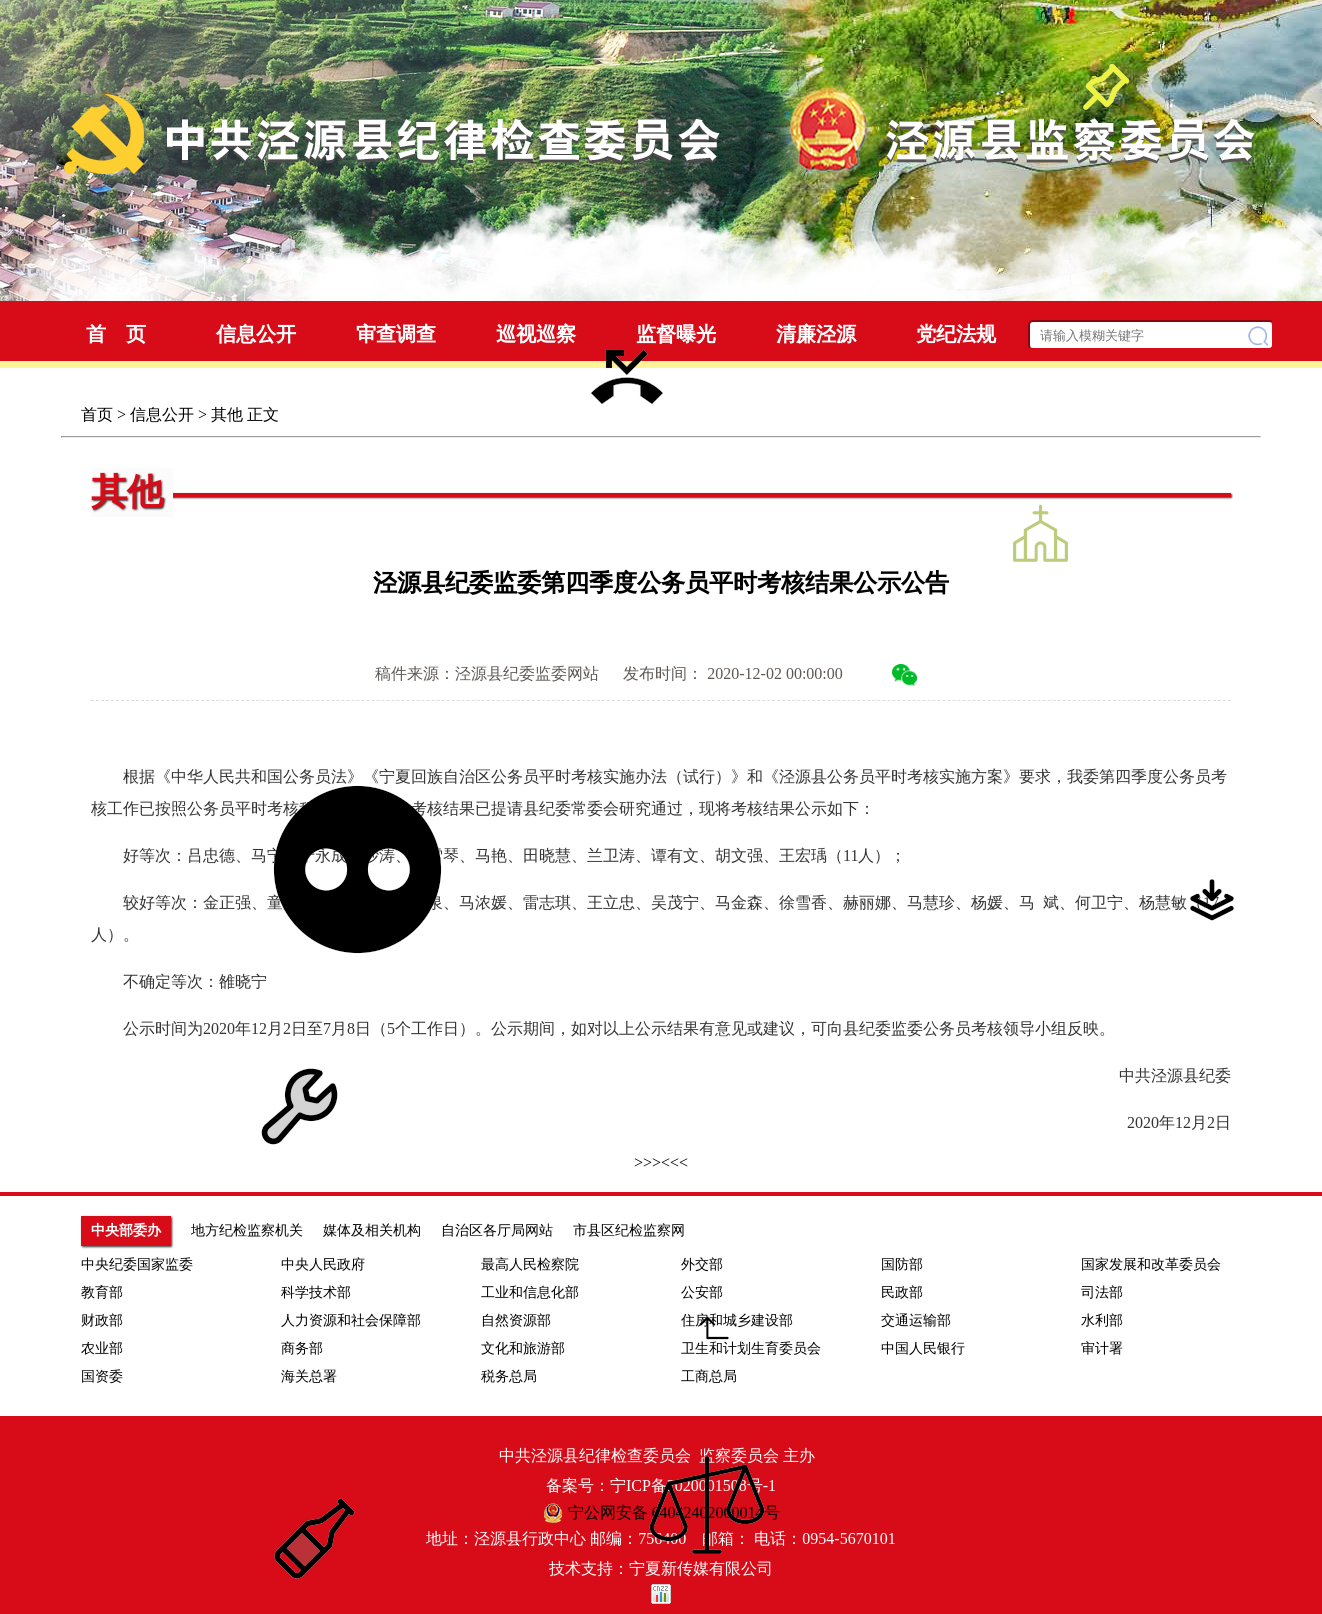 Image resolution: width=1322 pixels, height=1614 pixels. I want to click on browse alcoholic beverage options, so click(313, 1540).